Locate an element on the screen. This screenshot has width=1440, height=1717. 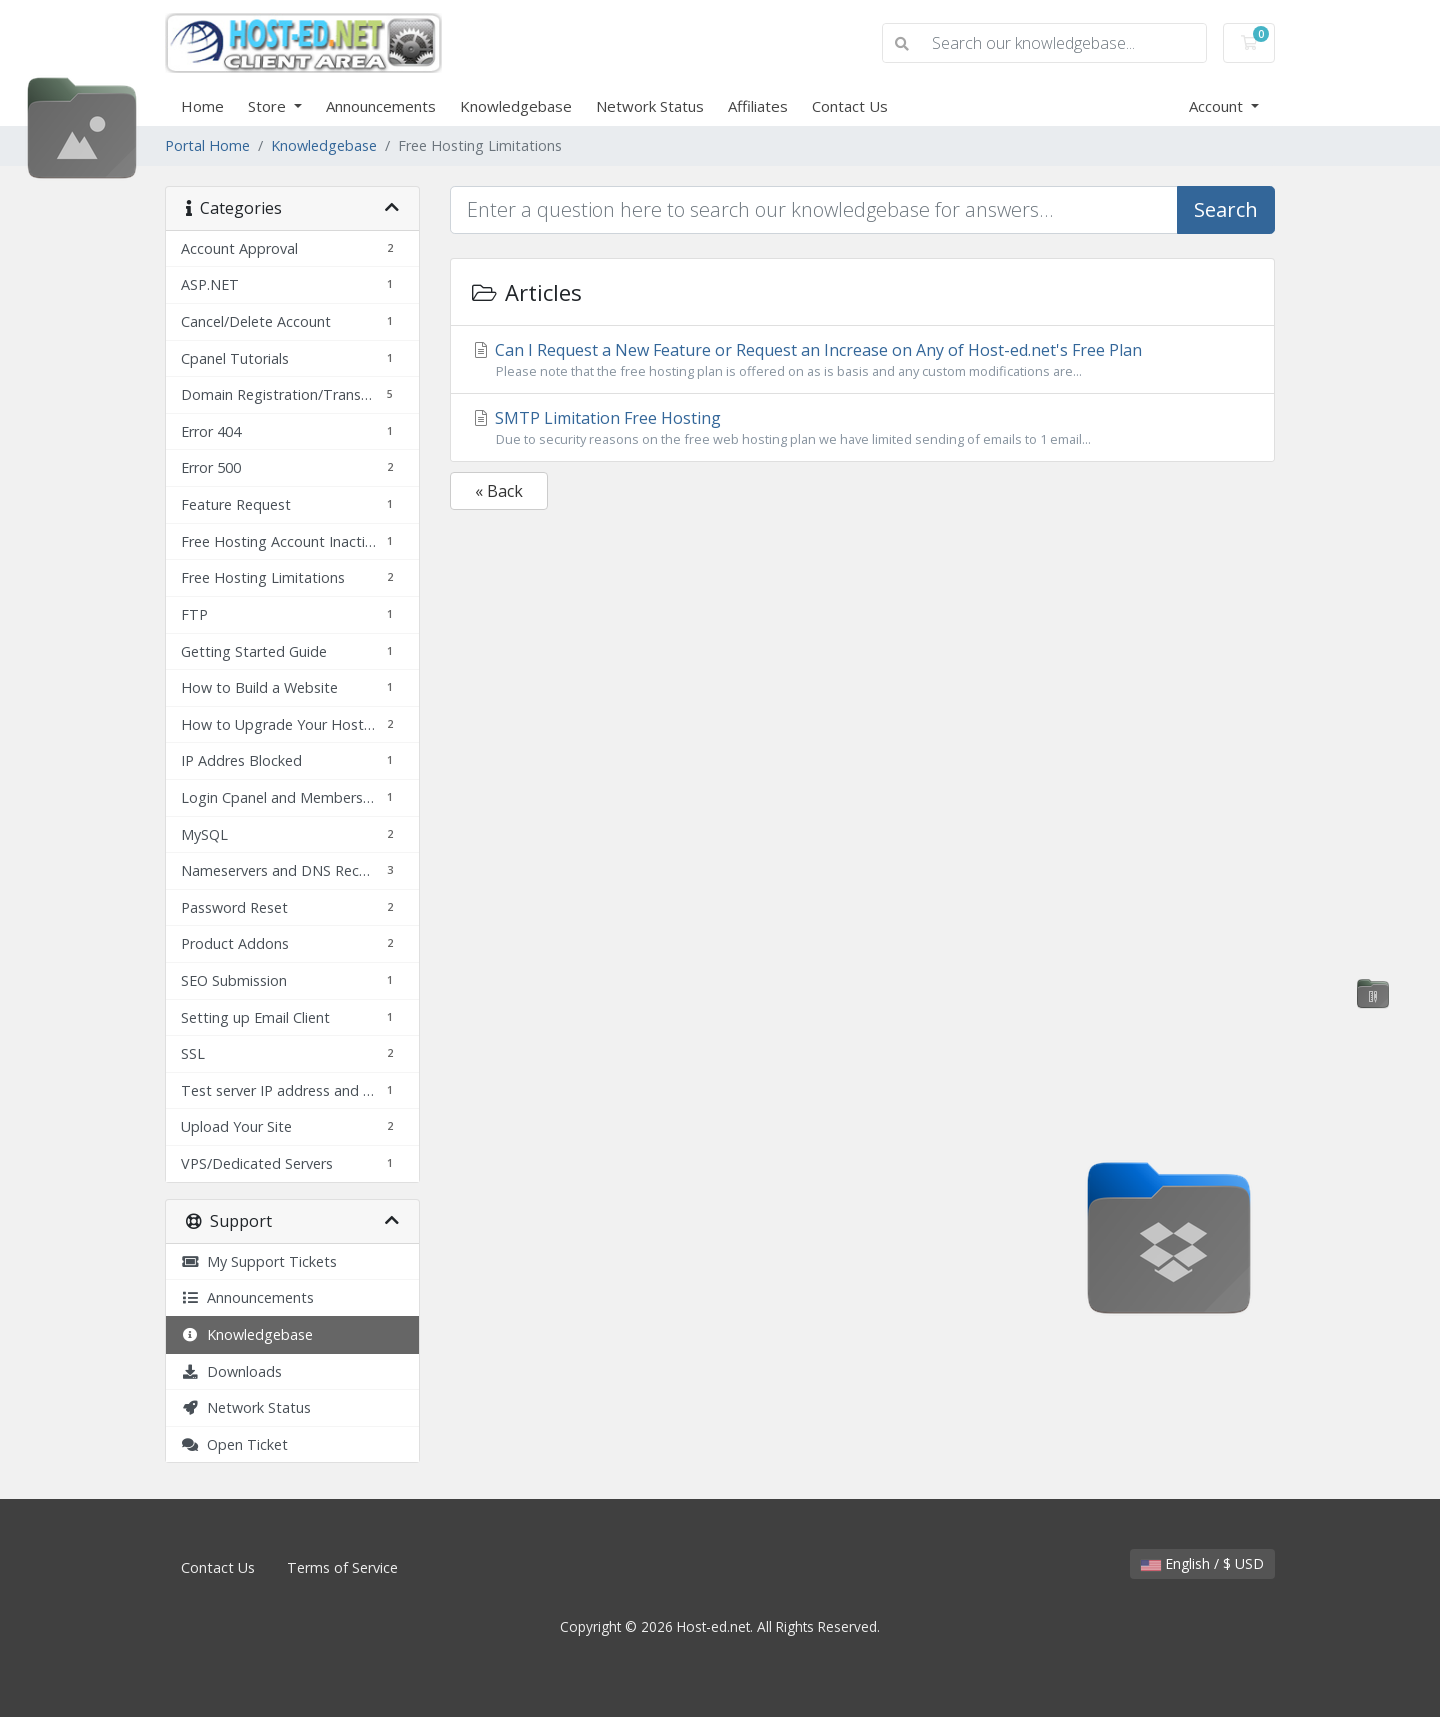
open your pictures folder is located at coordinates (82, 128).